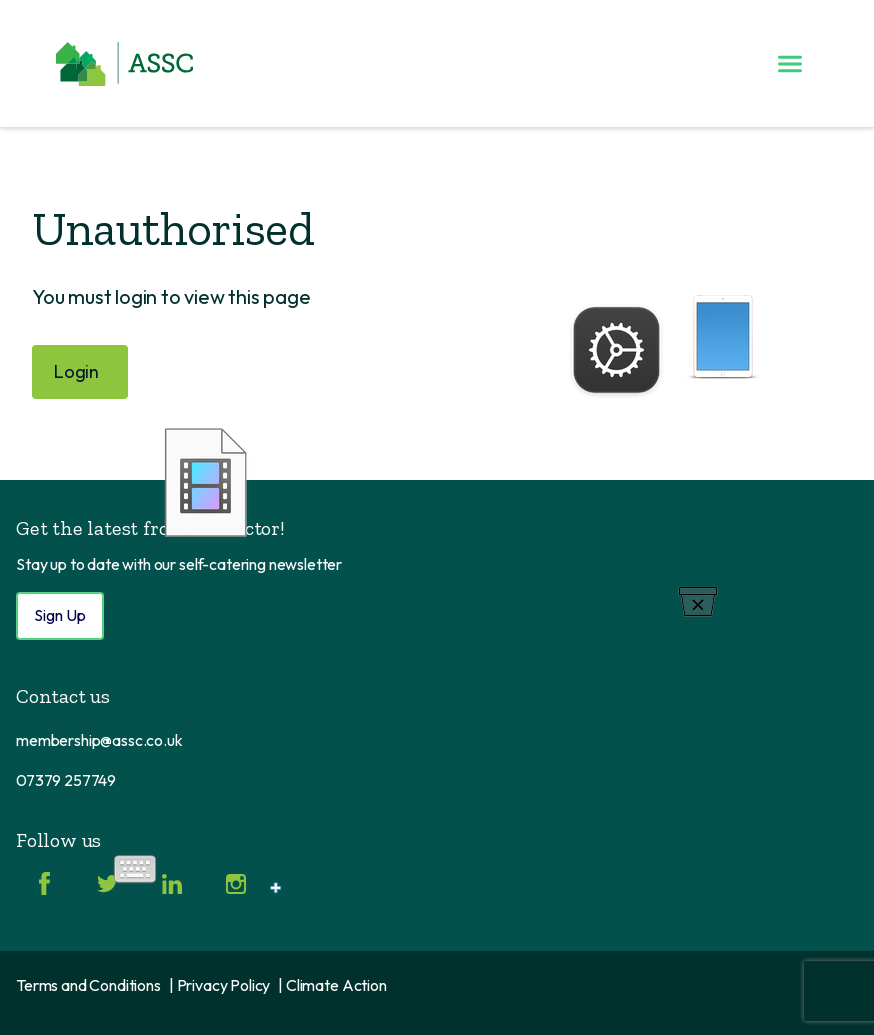 Image resolution: width=874 pixels, height=1035 pixels. Describe the element at coordinates (723, 336) in the screenshot. I see `iPad device with cellular connectivity` at that location.